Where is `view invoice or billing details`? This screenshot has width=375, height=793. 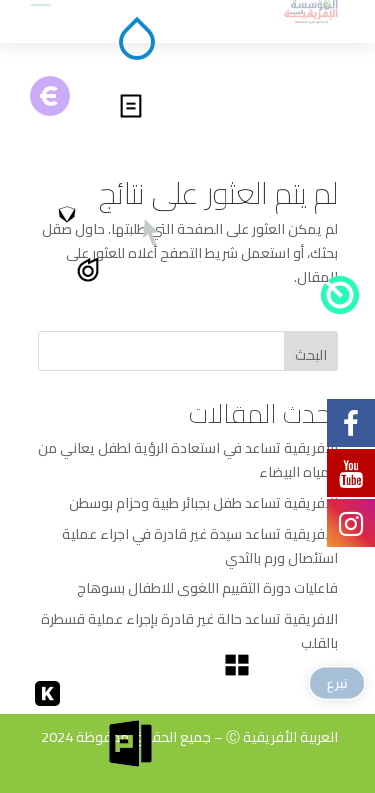 view invoice or billing details is located at coordinates (131, 106).